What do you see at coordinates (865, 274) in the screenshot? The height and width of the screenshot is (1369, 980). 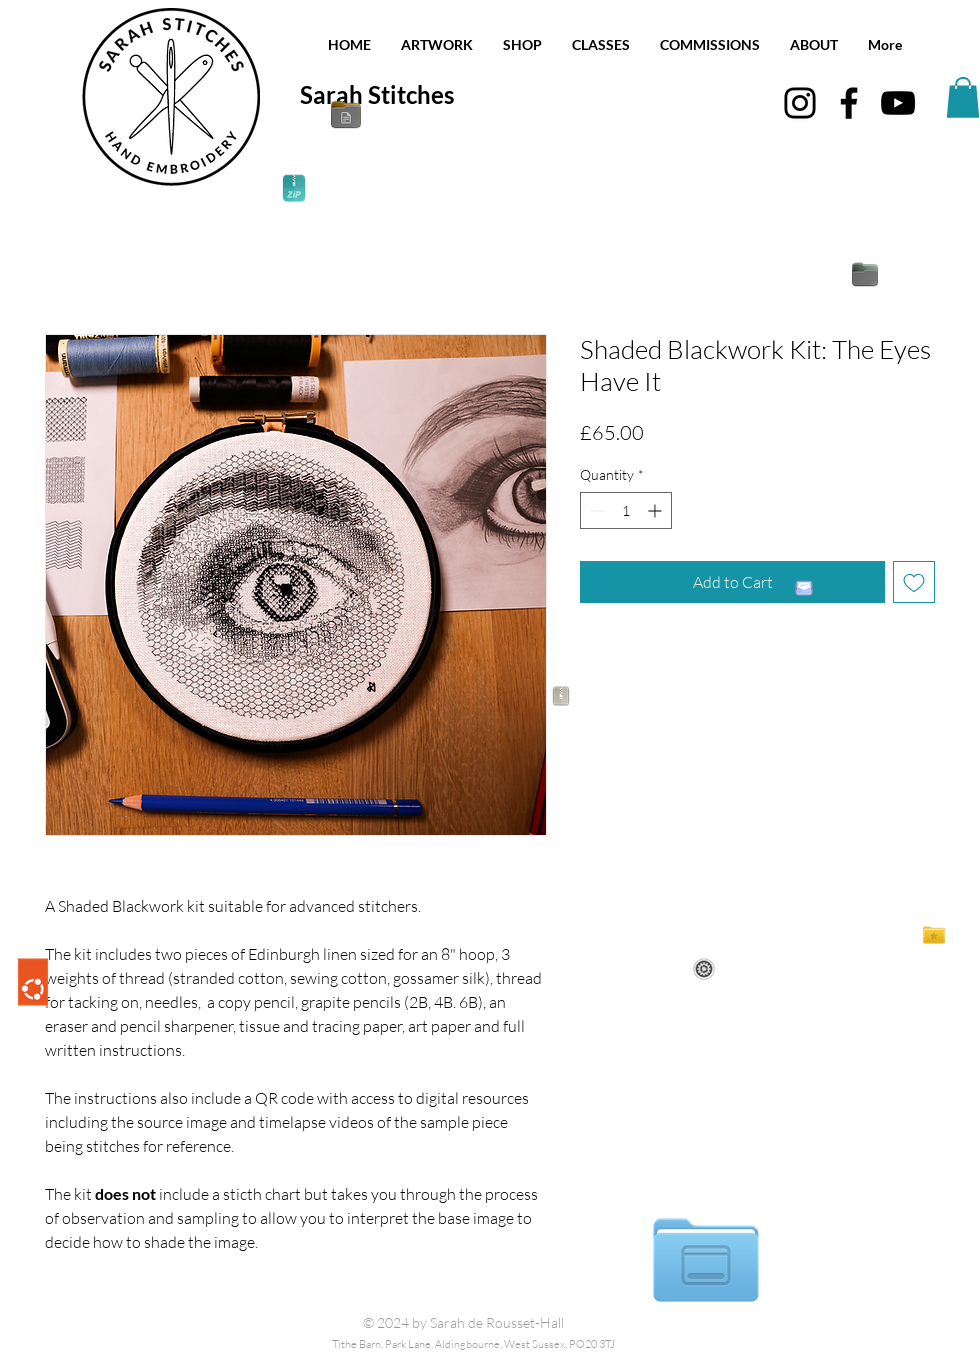 I see `indicates an open or currently accessed folder` at bounding box center [865, 274].